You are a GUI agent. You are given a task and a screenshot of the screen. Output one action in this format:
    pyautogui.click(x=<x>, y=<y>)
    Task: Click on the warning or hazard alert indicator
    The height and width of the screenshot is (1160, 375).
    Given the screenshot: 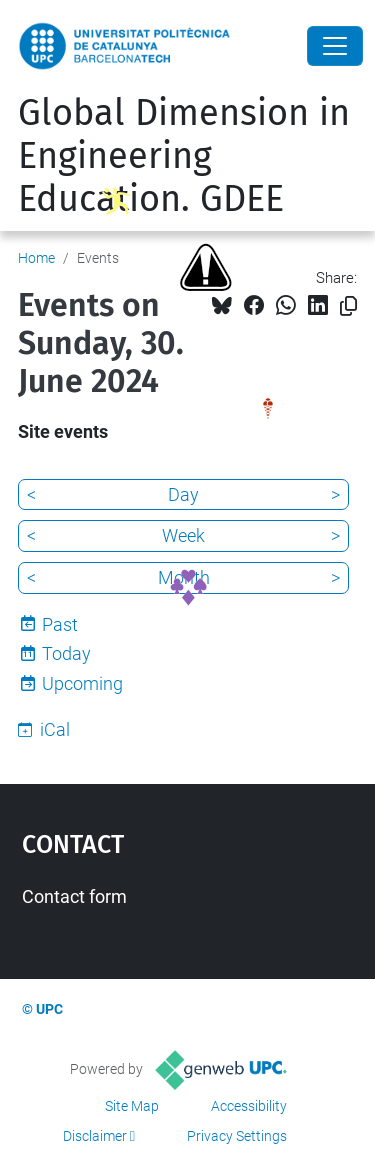 What is the action you would take?
    pyautogui.click(x=206, y=268)
    